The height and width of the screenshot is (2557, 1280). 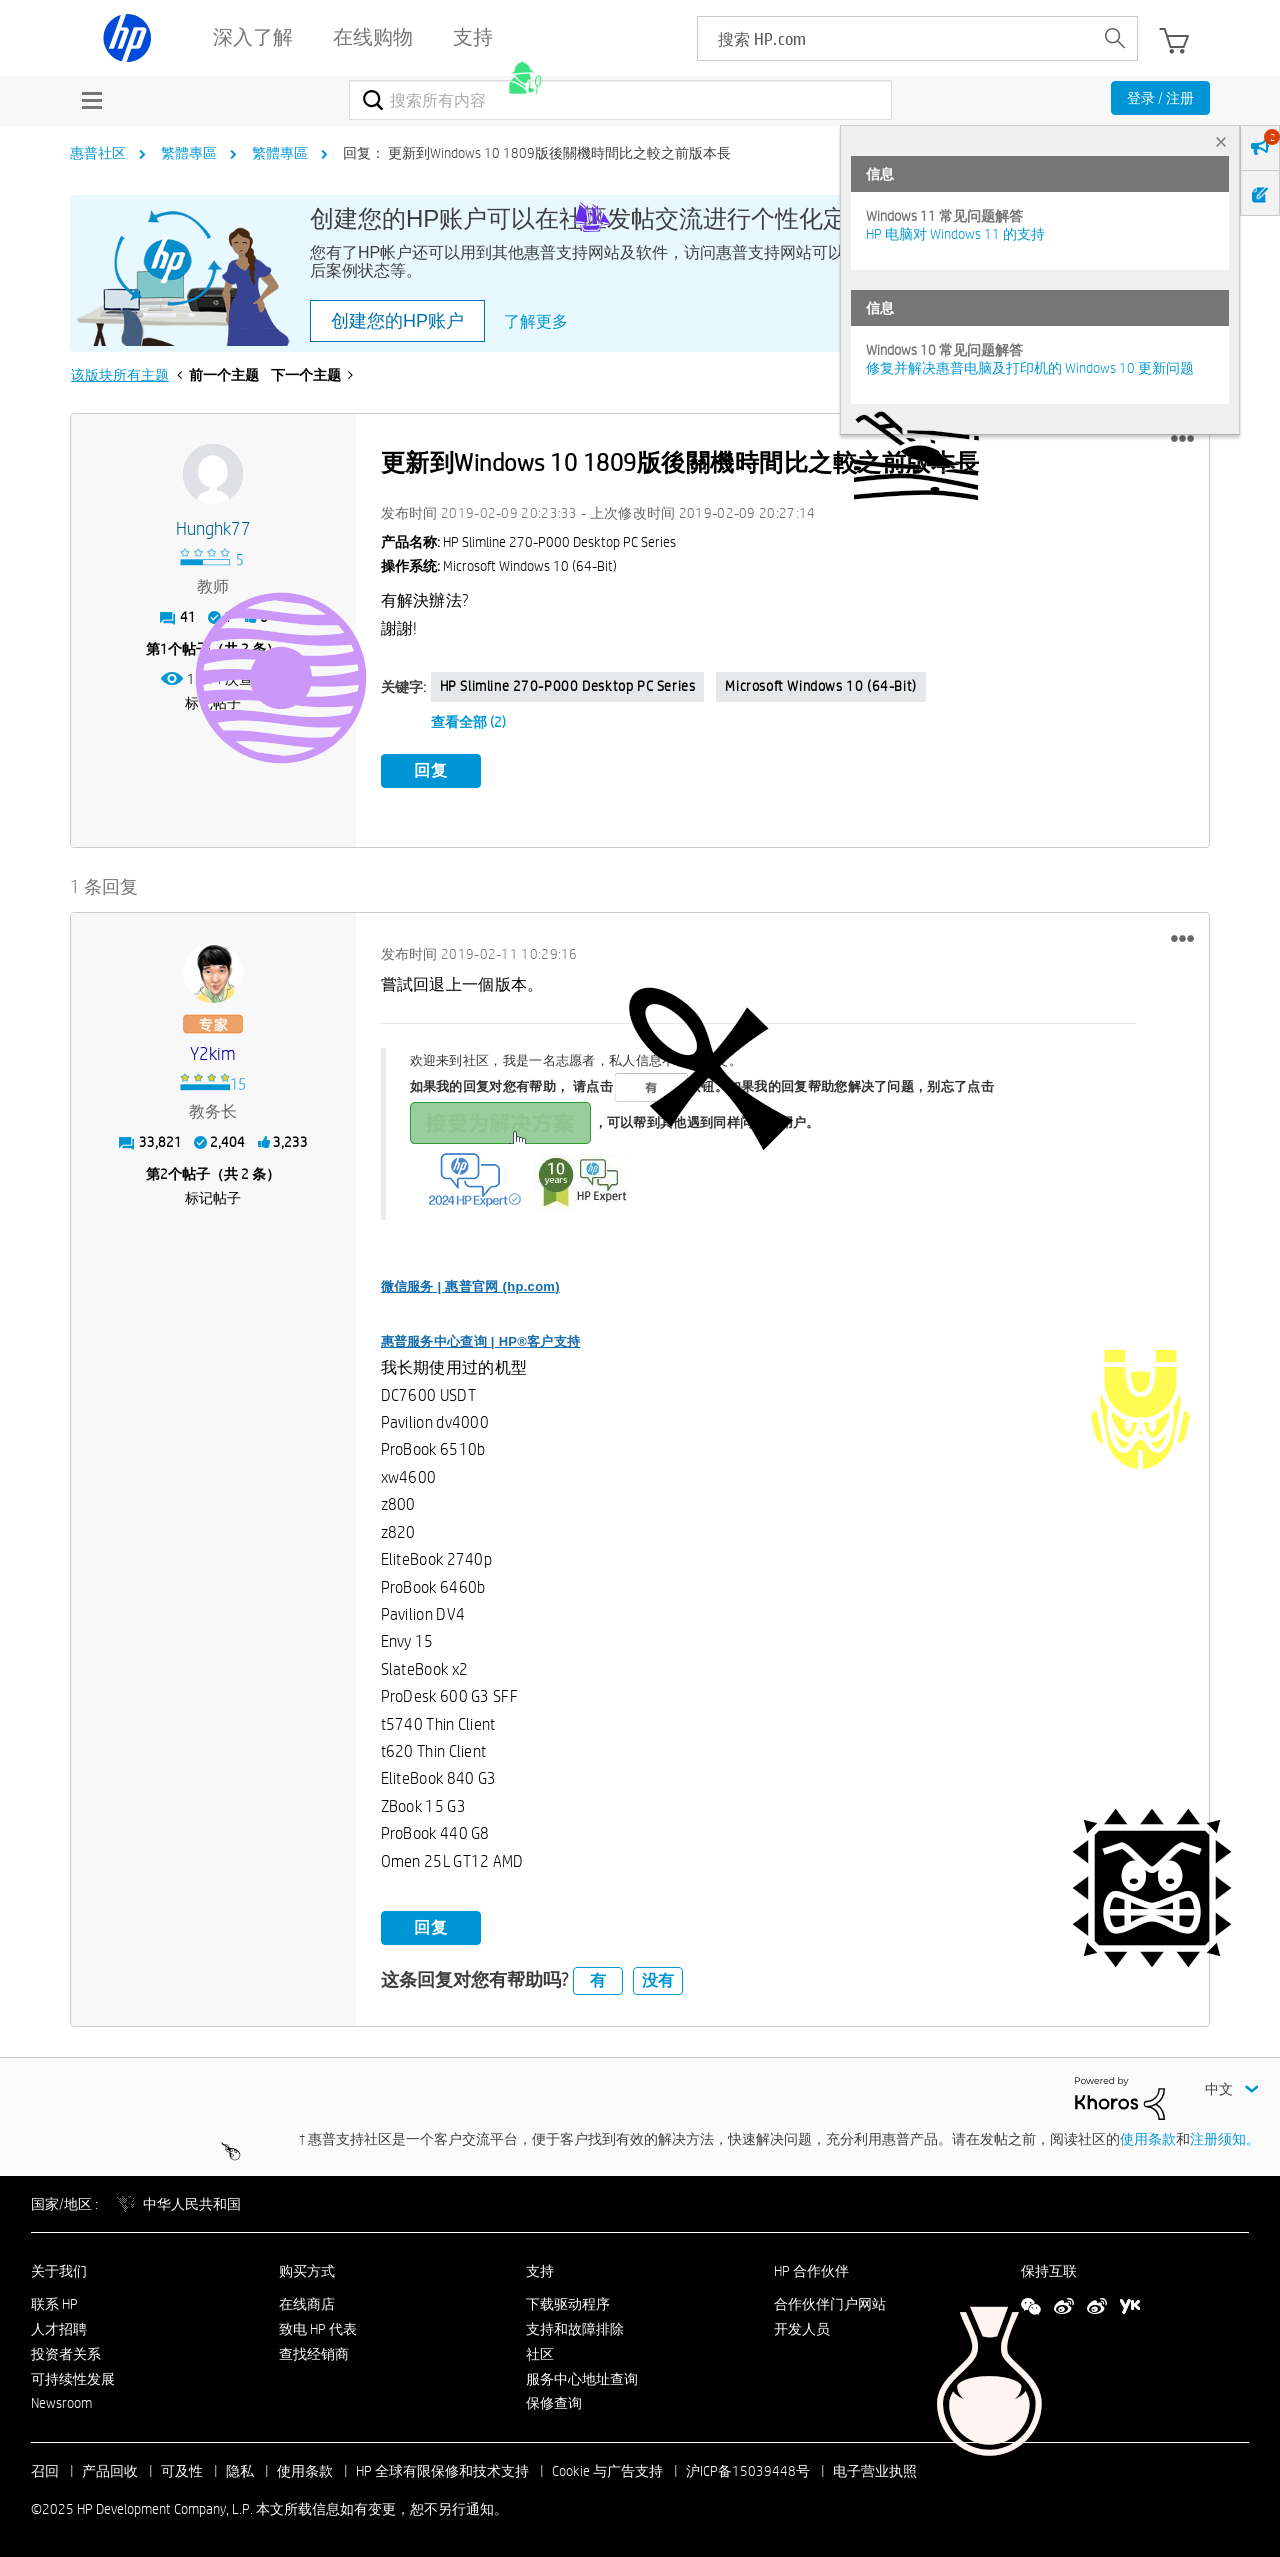 What do you see at coordinates (592, 217) in the screenshot?
I see `fishing activity or minigame` at bounding box center [592, 217].